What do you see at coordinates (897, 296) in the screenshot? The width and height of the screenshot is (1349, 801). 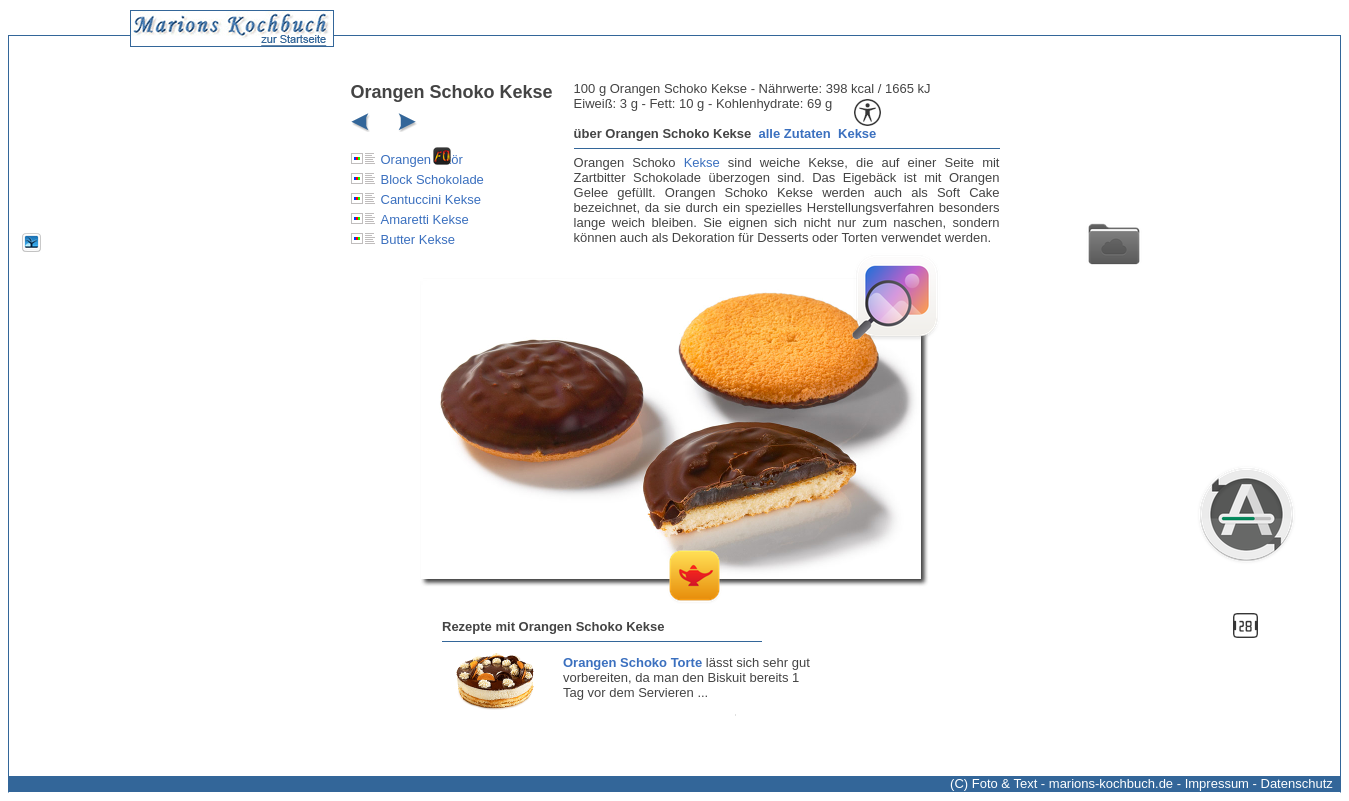 I see `open gnome loupe image viewer` at bounding box center [897, 296].